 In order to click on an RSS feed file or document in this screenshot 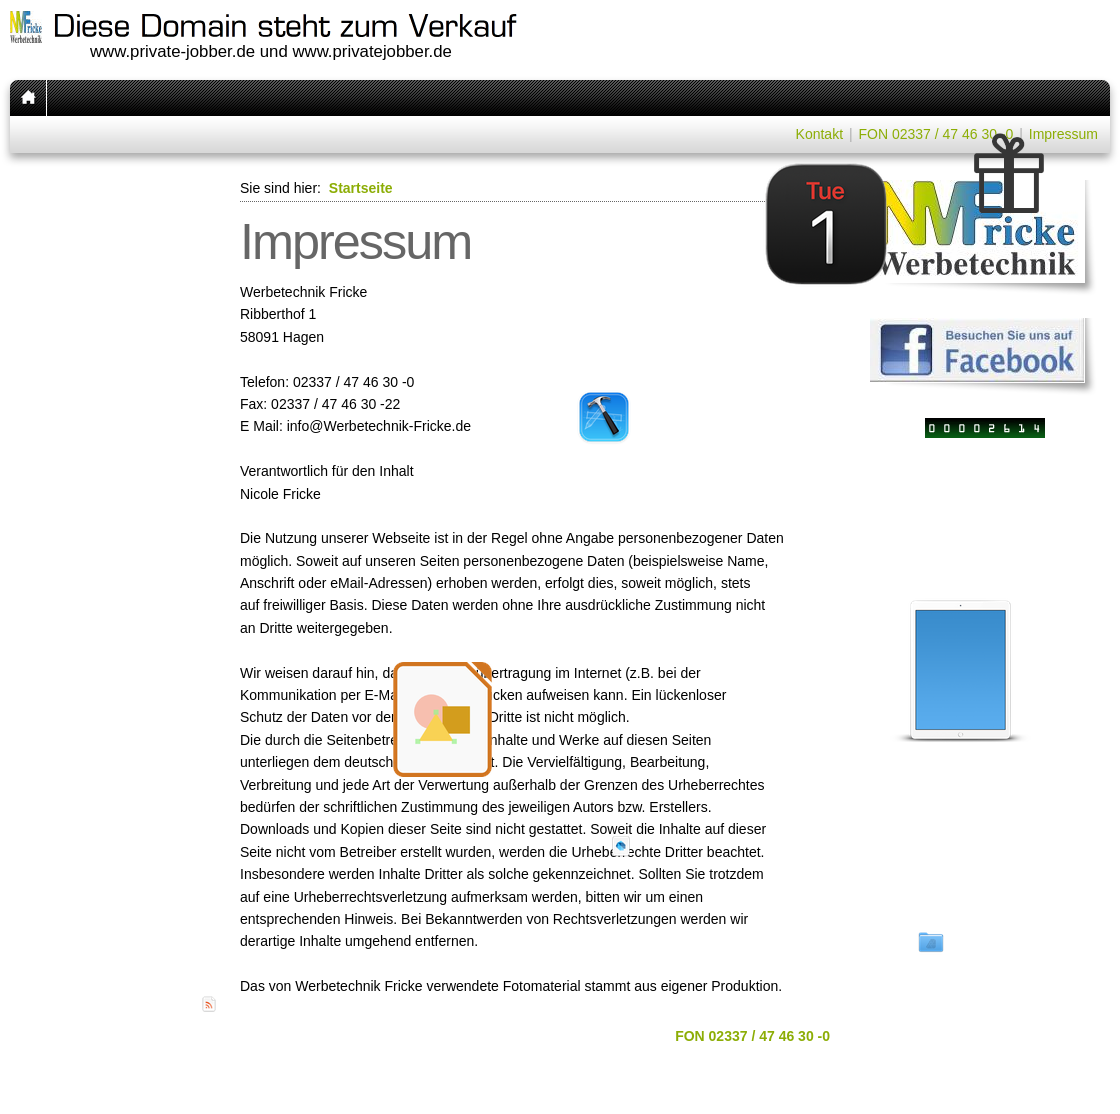, I will do `click(209, 1004)`.